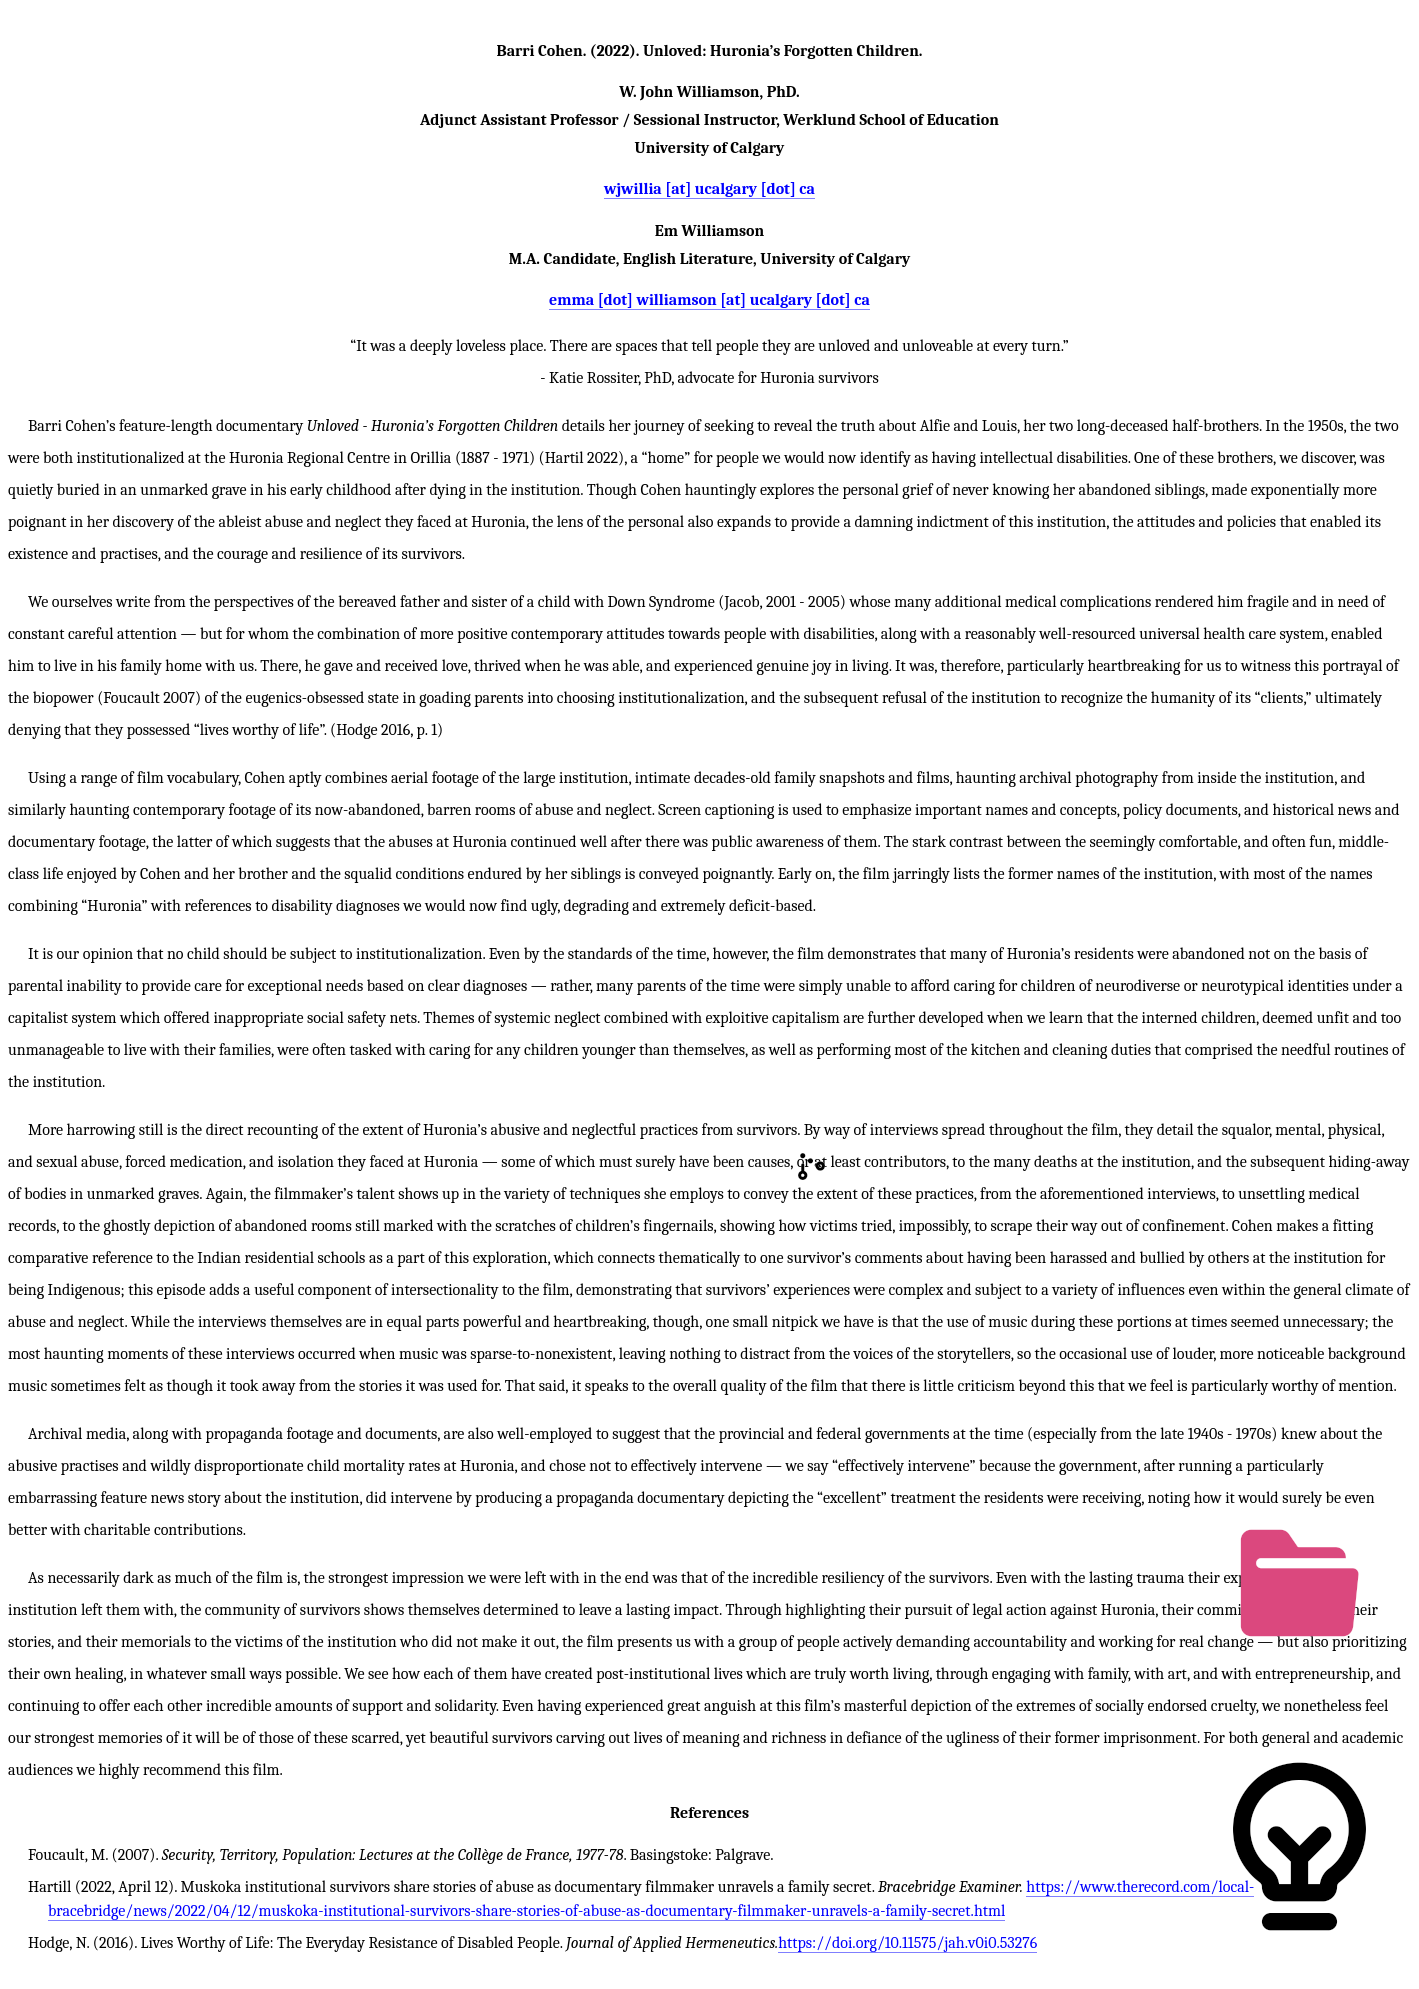 This screenshot has width=1419, height=1989. I want to click on access tips or helpful suggestions, so click(1299, 1846).